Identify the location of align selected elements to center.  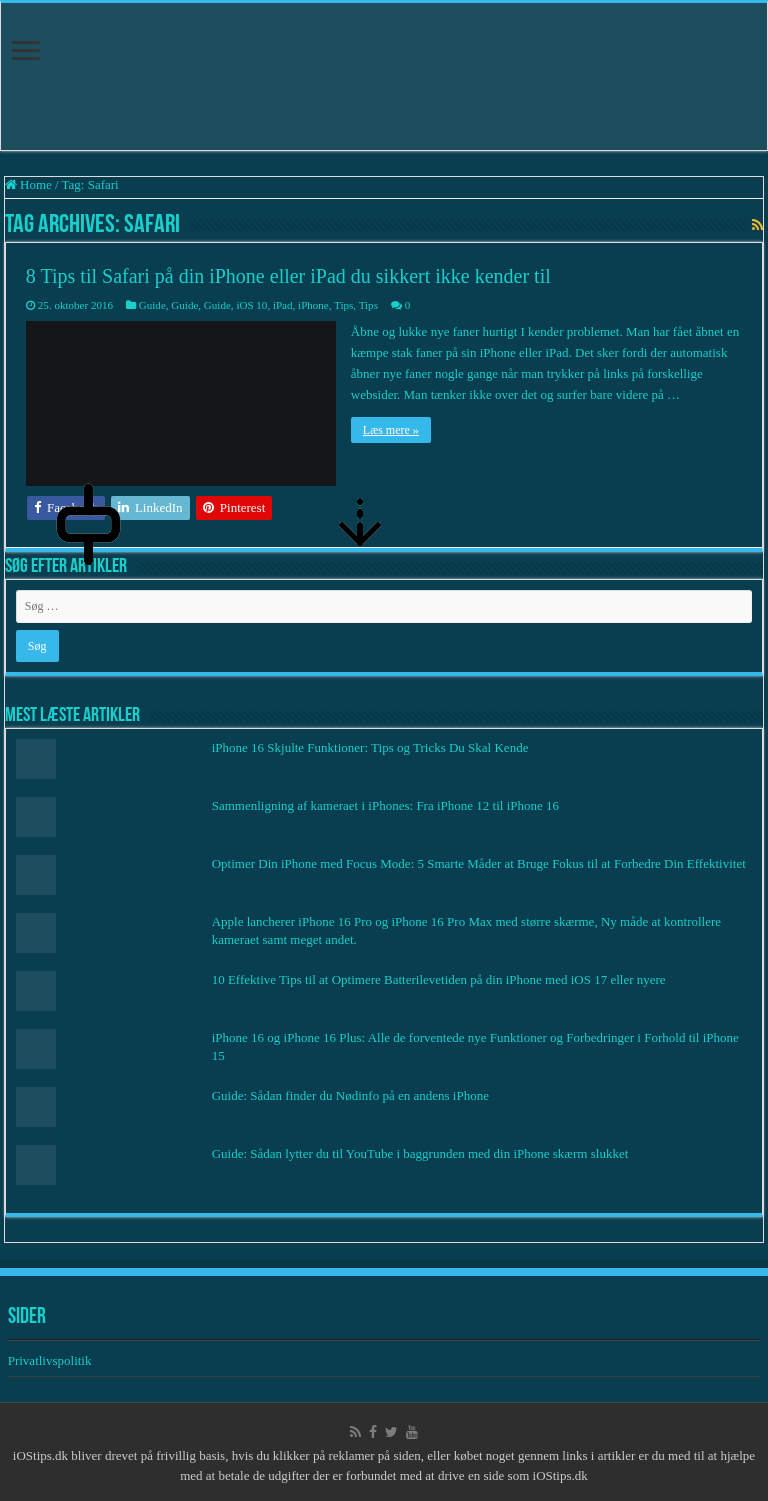
(88, 524).